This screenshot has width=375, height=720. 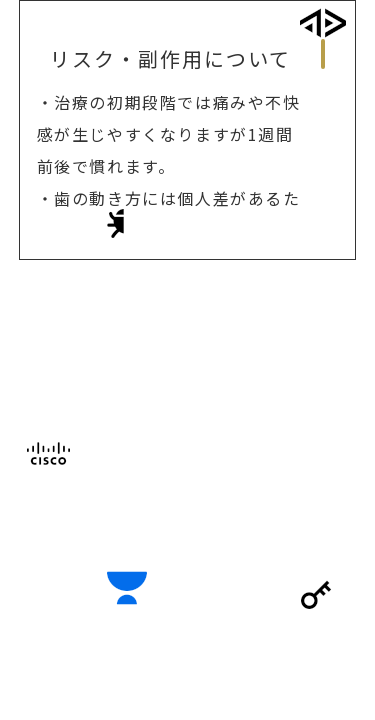 I want to click on activitypub protocol logo, so click(x=323, y=23).